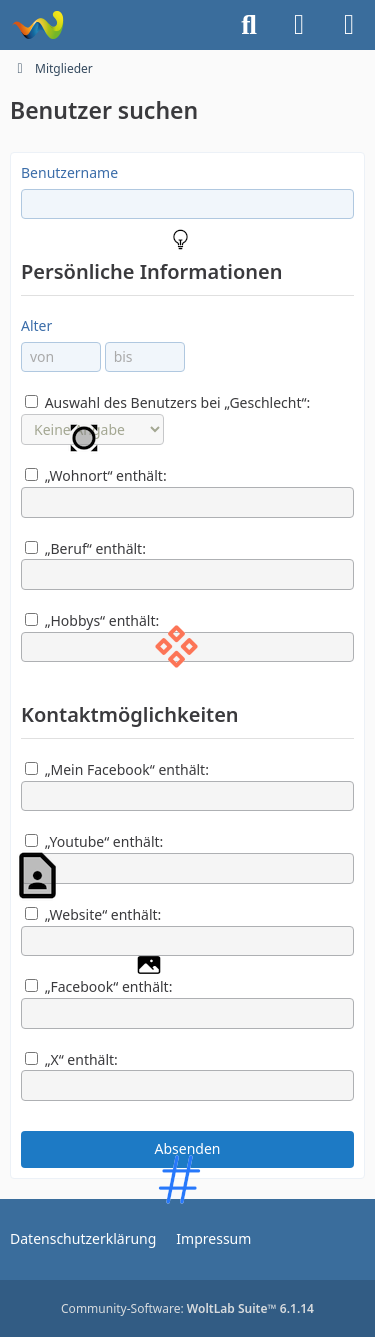  What do you see at coordinates (84, 438) in the screenshot?
I see `expand all items or content` at bounding box center [84, 438].